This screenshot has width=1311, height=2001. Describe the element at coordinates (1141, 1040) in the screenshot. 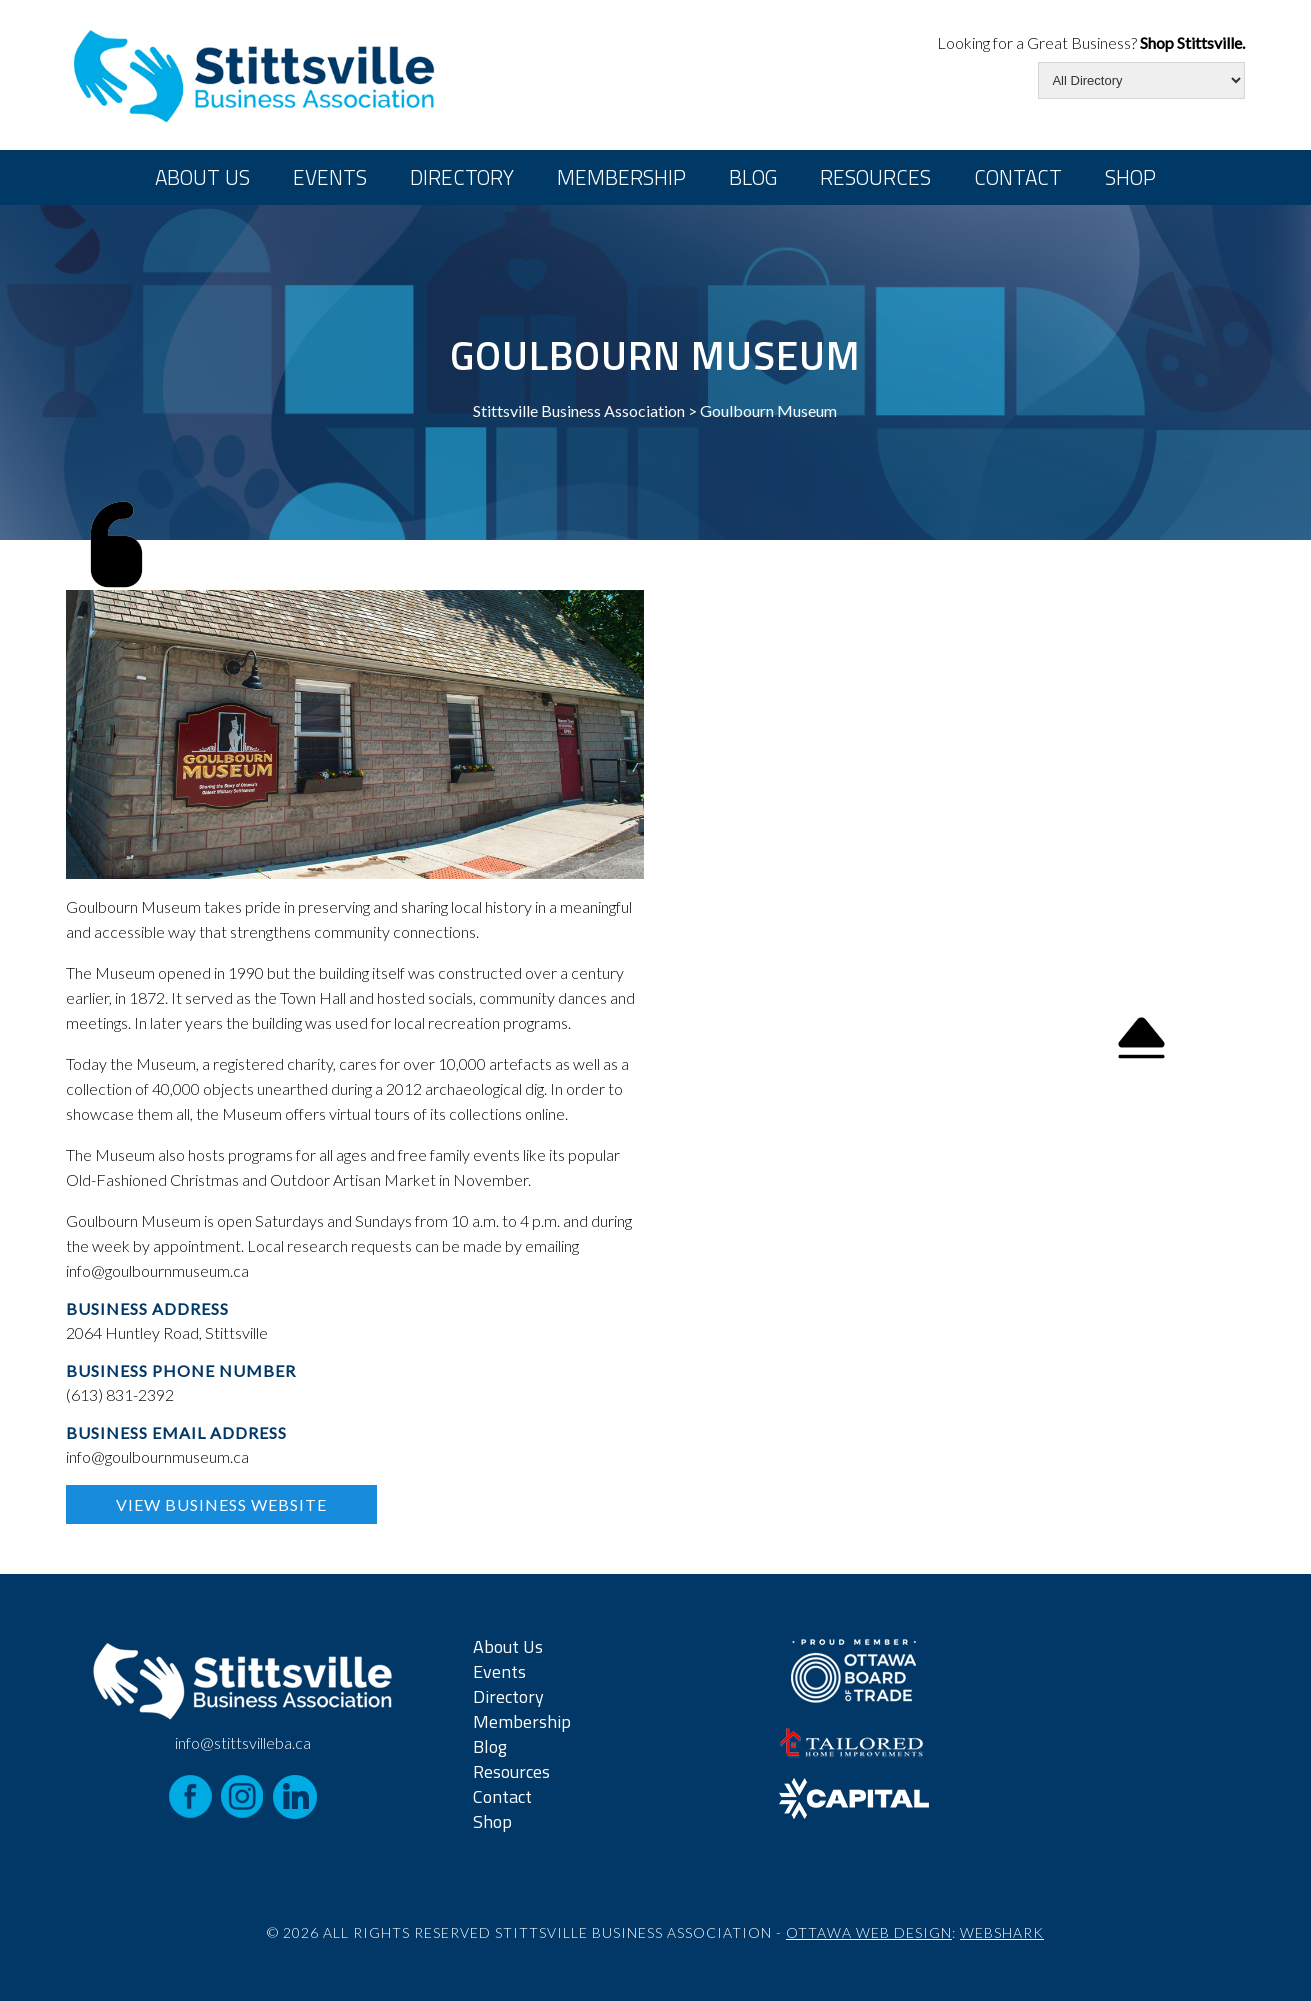

I see `eject media or removable disk` at that location.